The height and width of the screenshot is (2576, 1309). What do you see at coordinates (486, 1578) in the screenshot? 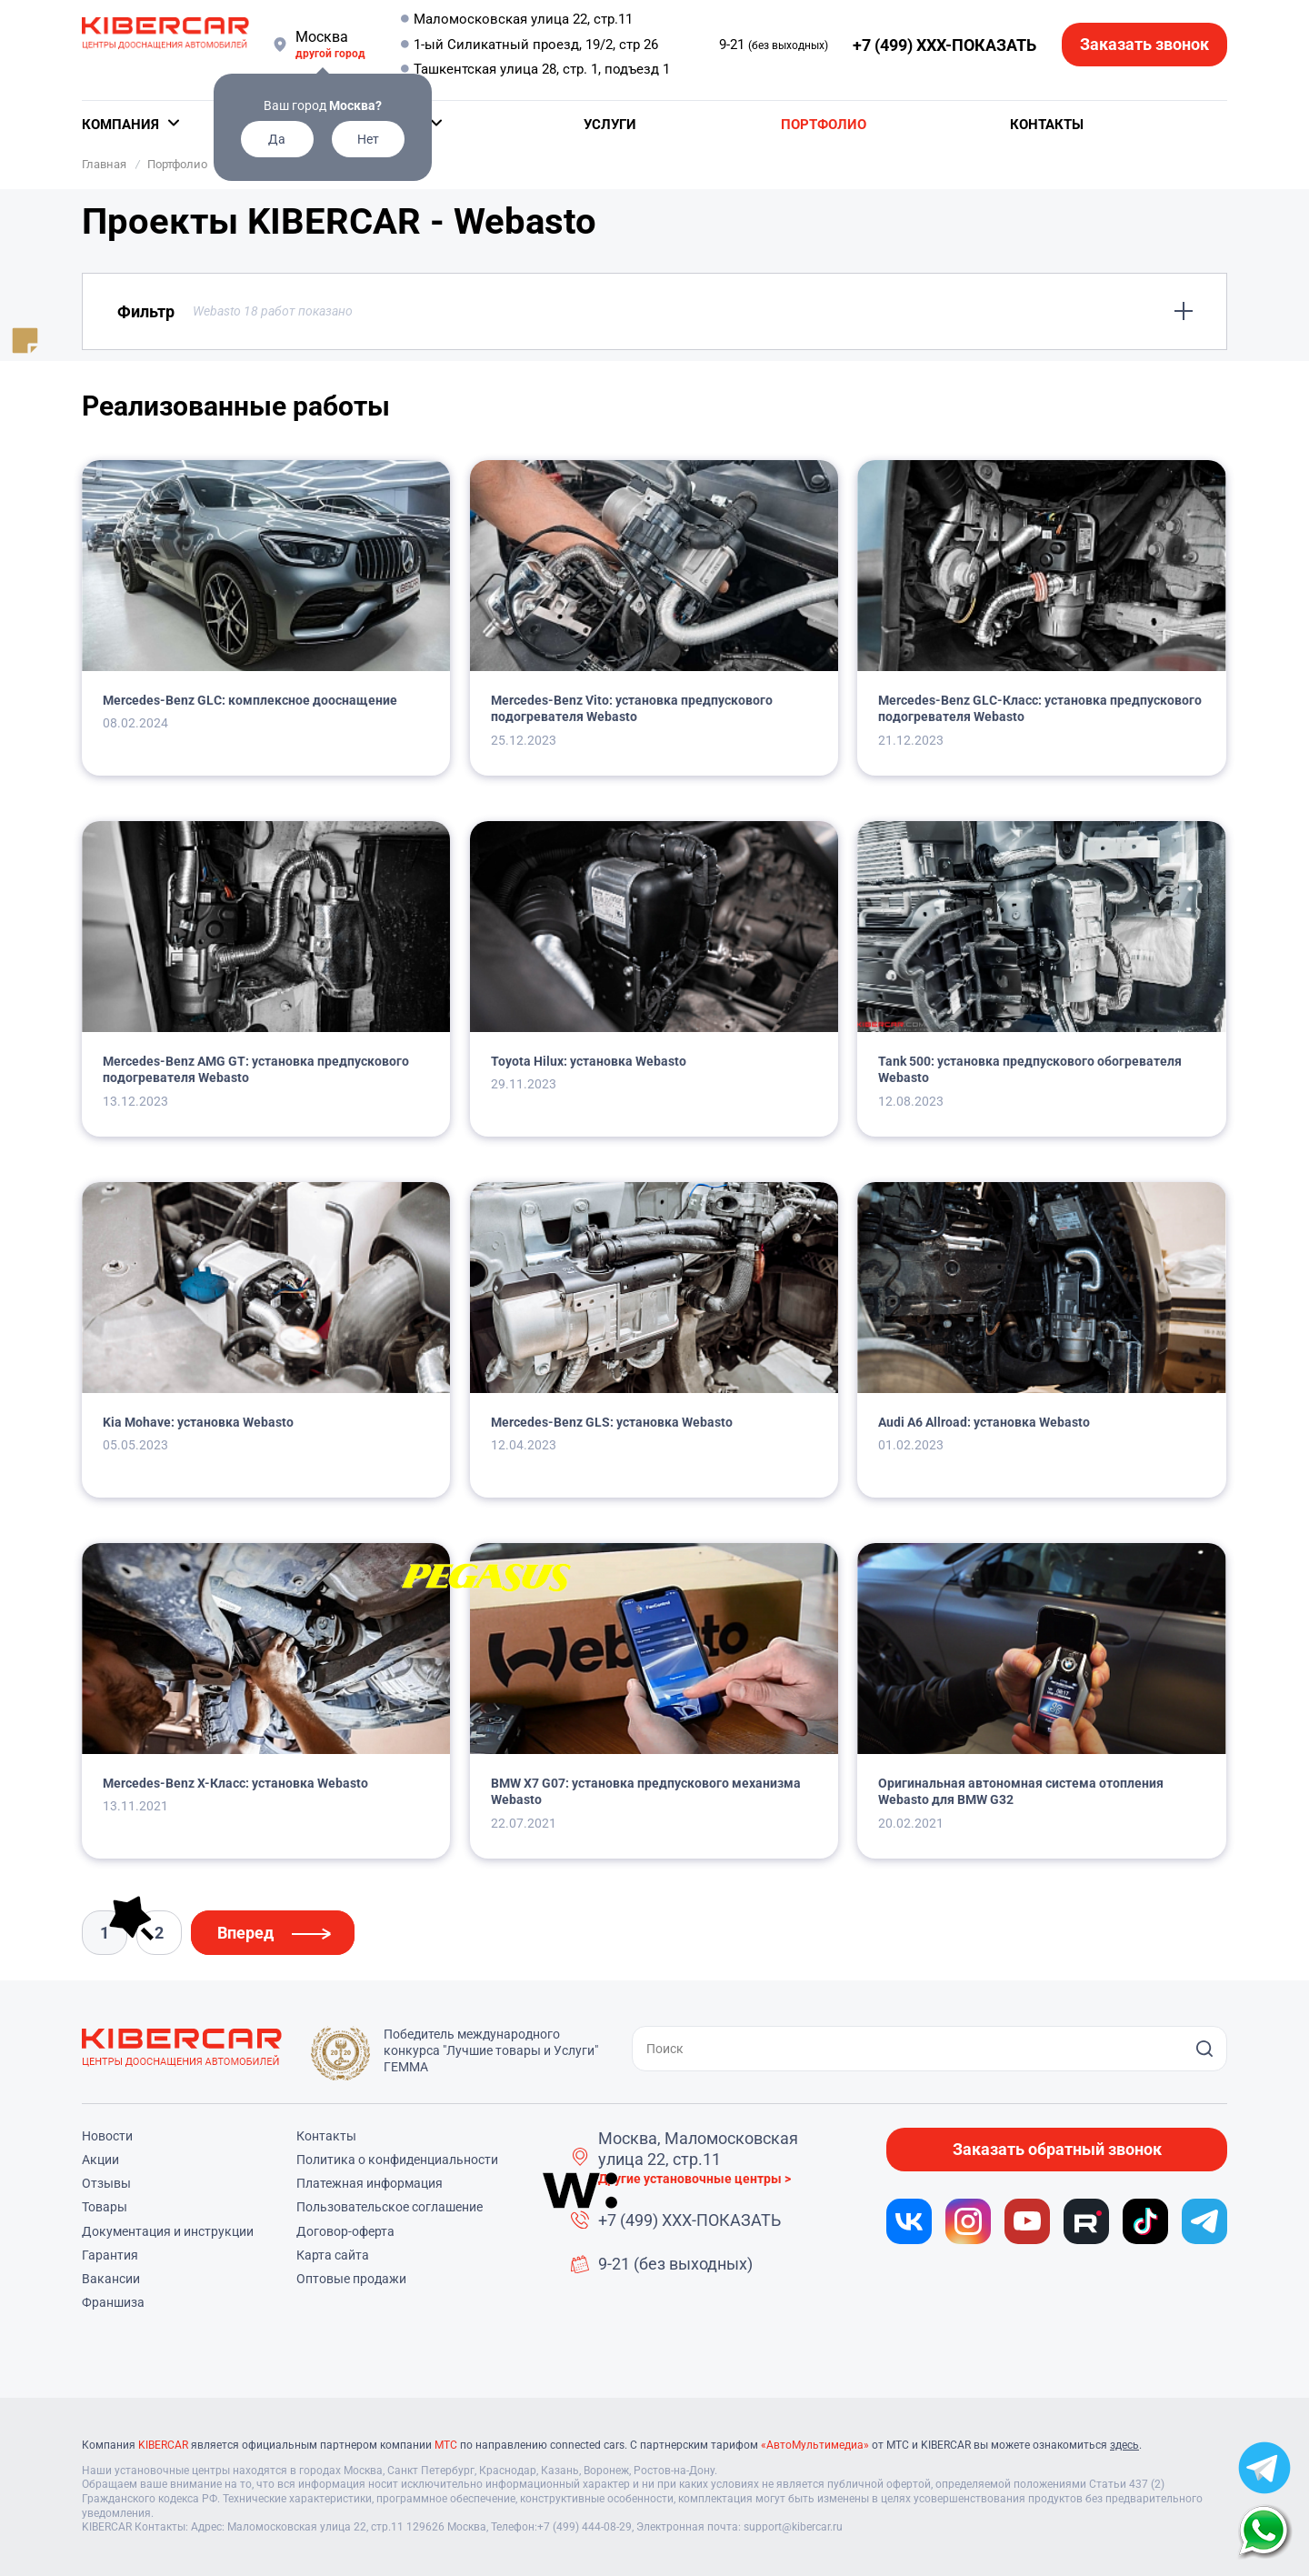
I see `Pegasus Airlines logo` at bounding box center [486, 1578].